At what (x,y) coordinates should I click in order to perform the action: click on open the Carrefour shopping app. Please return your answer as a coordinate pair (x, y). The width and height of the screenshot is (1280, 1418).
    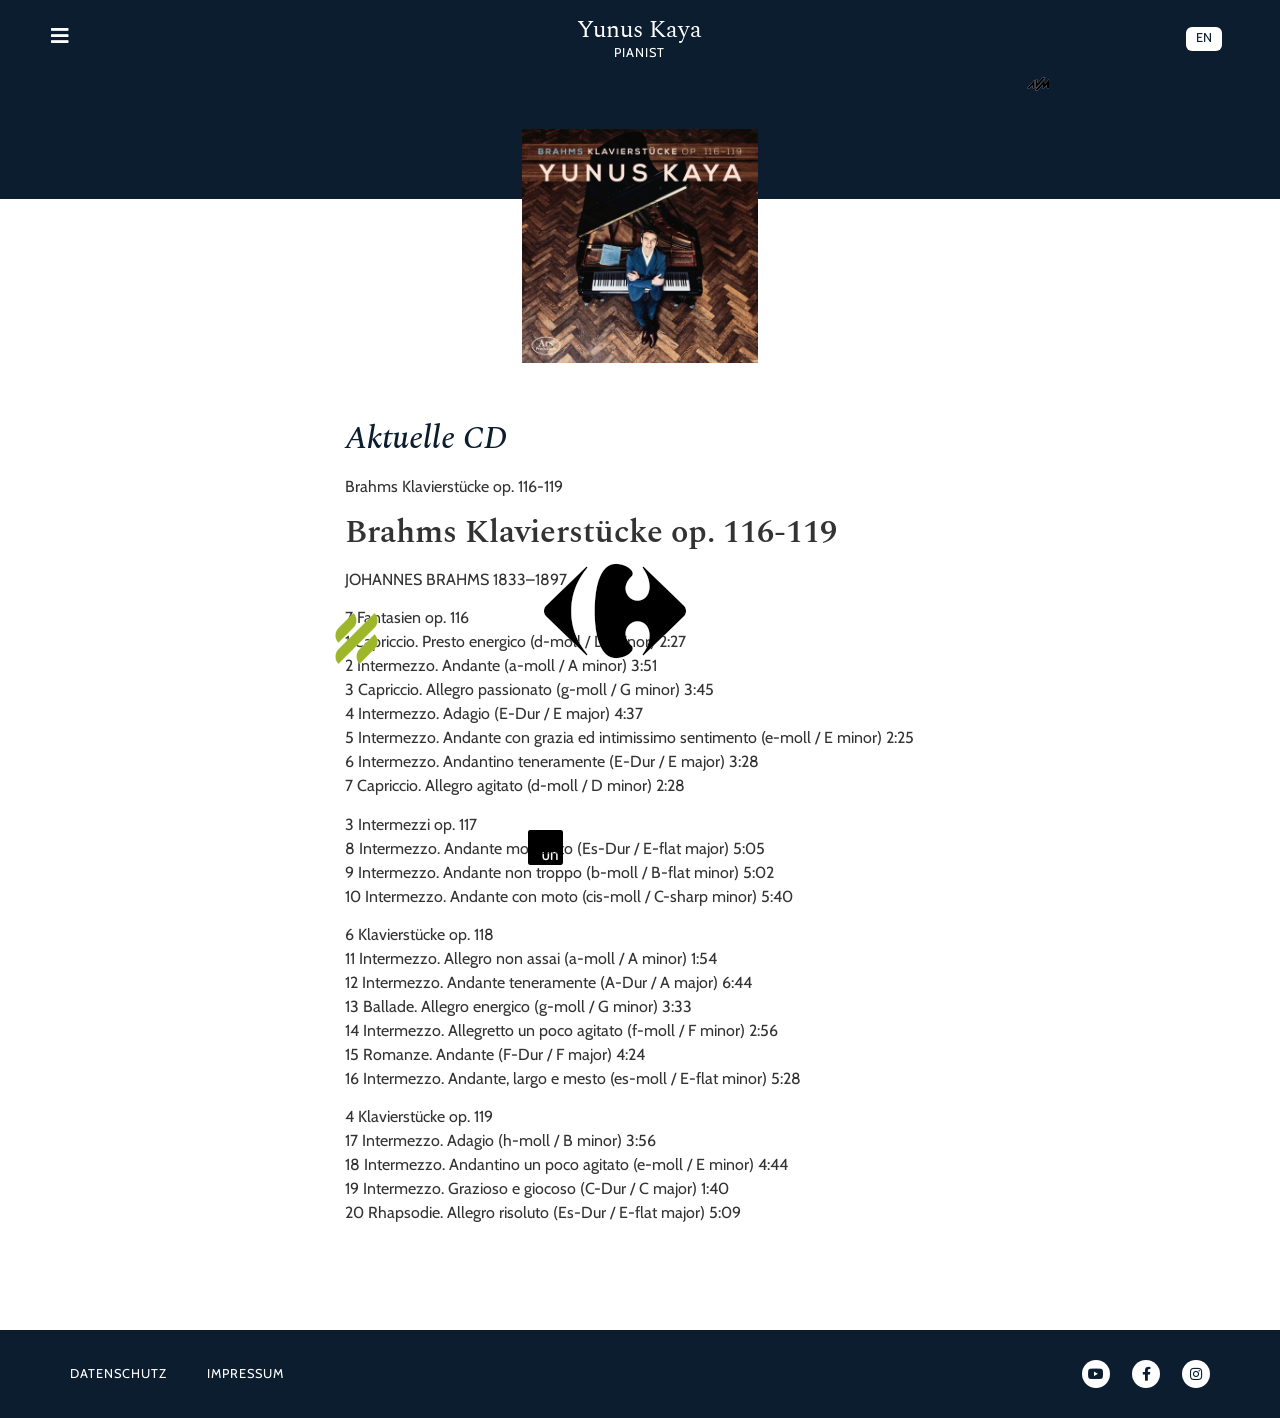
    Looking at the image, I should click on (615, 611).